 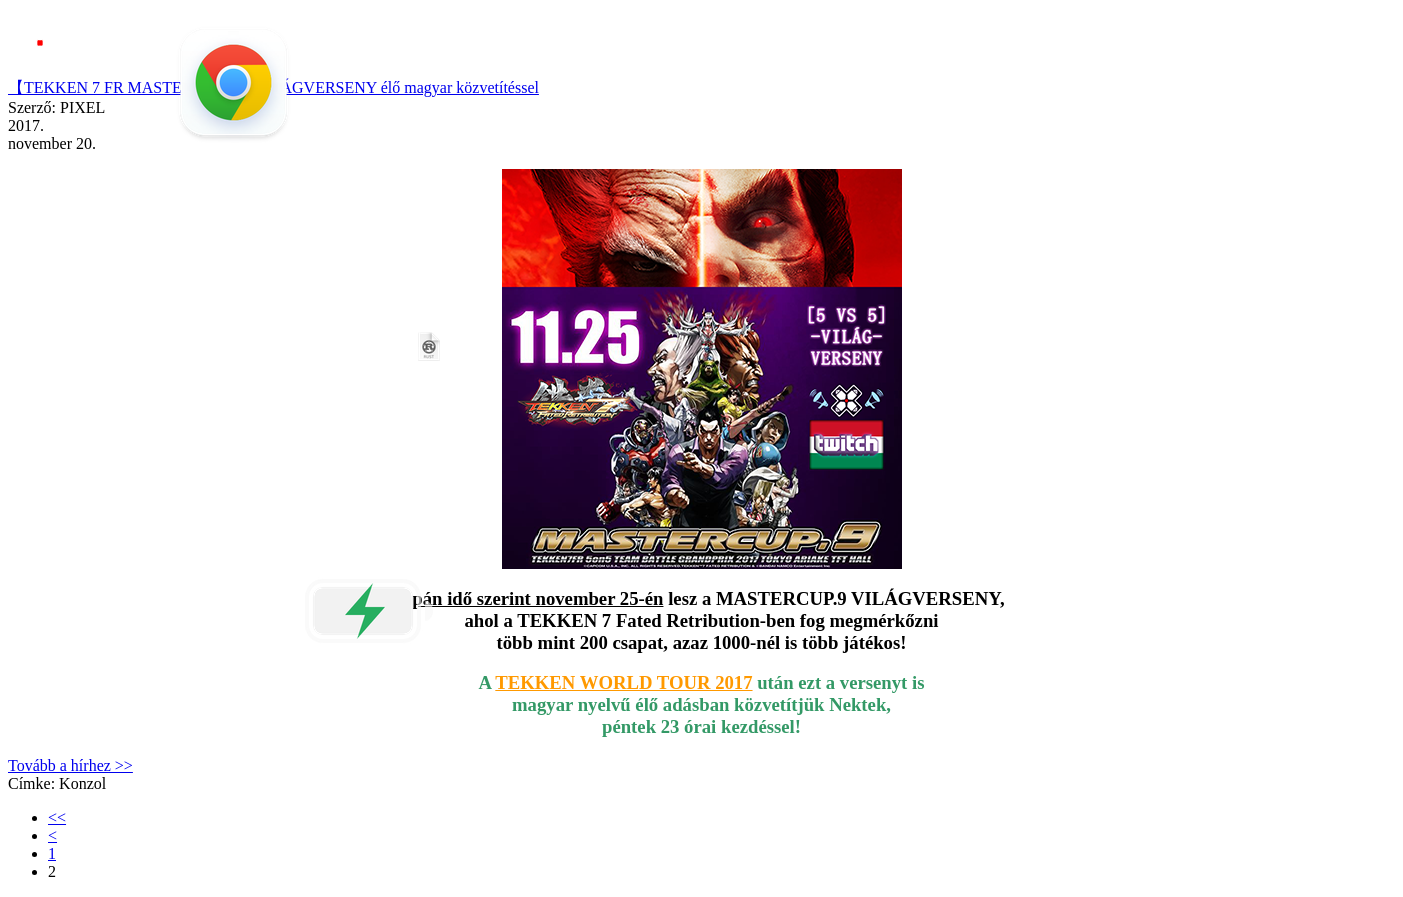 What do you see at coordinates (429, 347) in the screenshot?
I see `a rust programming language source file` at bounding box center [429, 347].